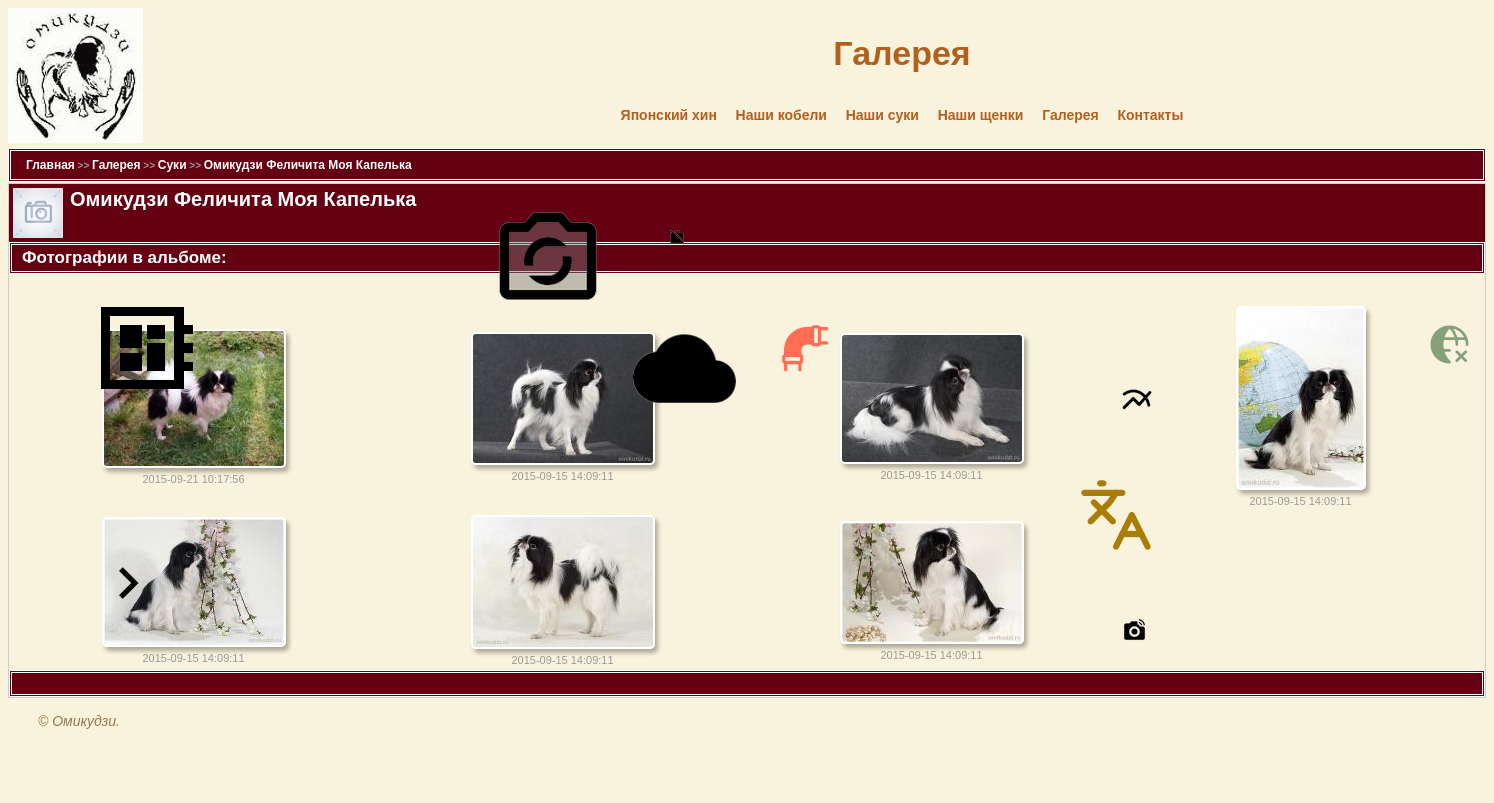 This screenshot has height=803, width=1494. I want to click on change language settings, so click(1116, 515).